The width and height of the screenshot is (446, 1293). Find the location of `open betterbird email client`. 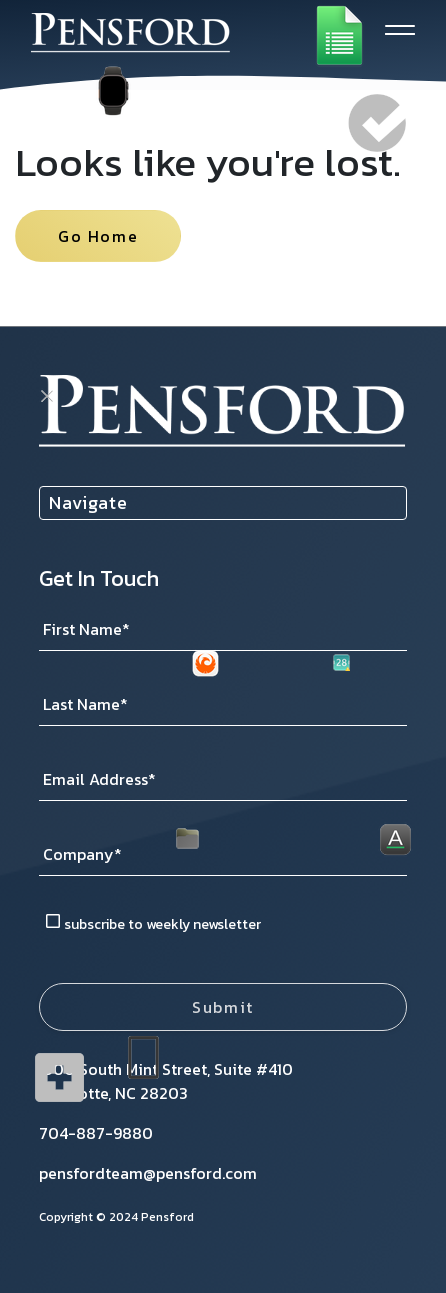

open betterbird email client is located at coordinates (205, 663).